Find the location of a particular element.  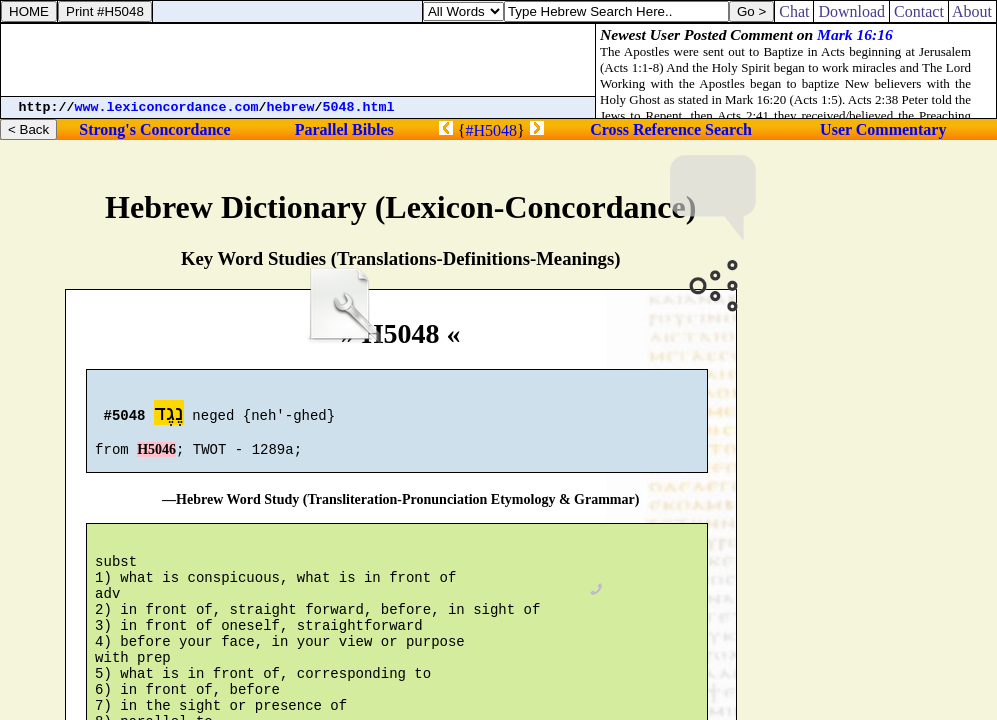

start a phone call is located at coordinates (596, 589).